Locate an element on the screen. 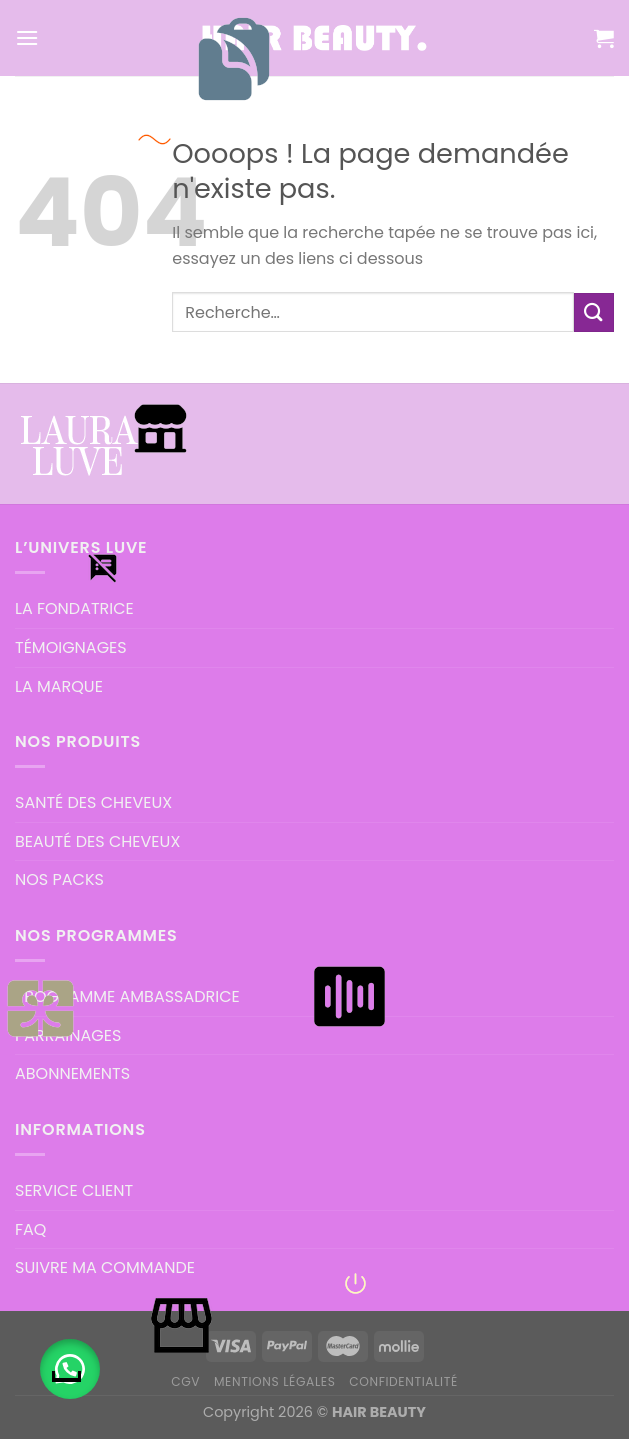 The height and width of the screenshot is (1439, 629). turn device on or off is located at coordinates (355, 1283).